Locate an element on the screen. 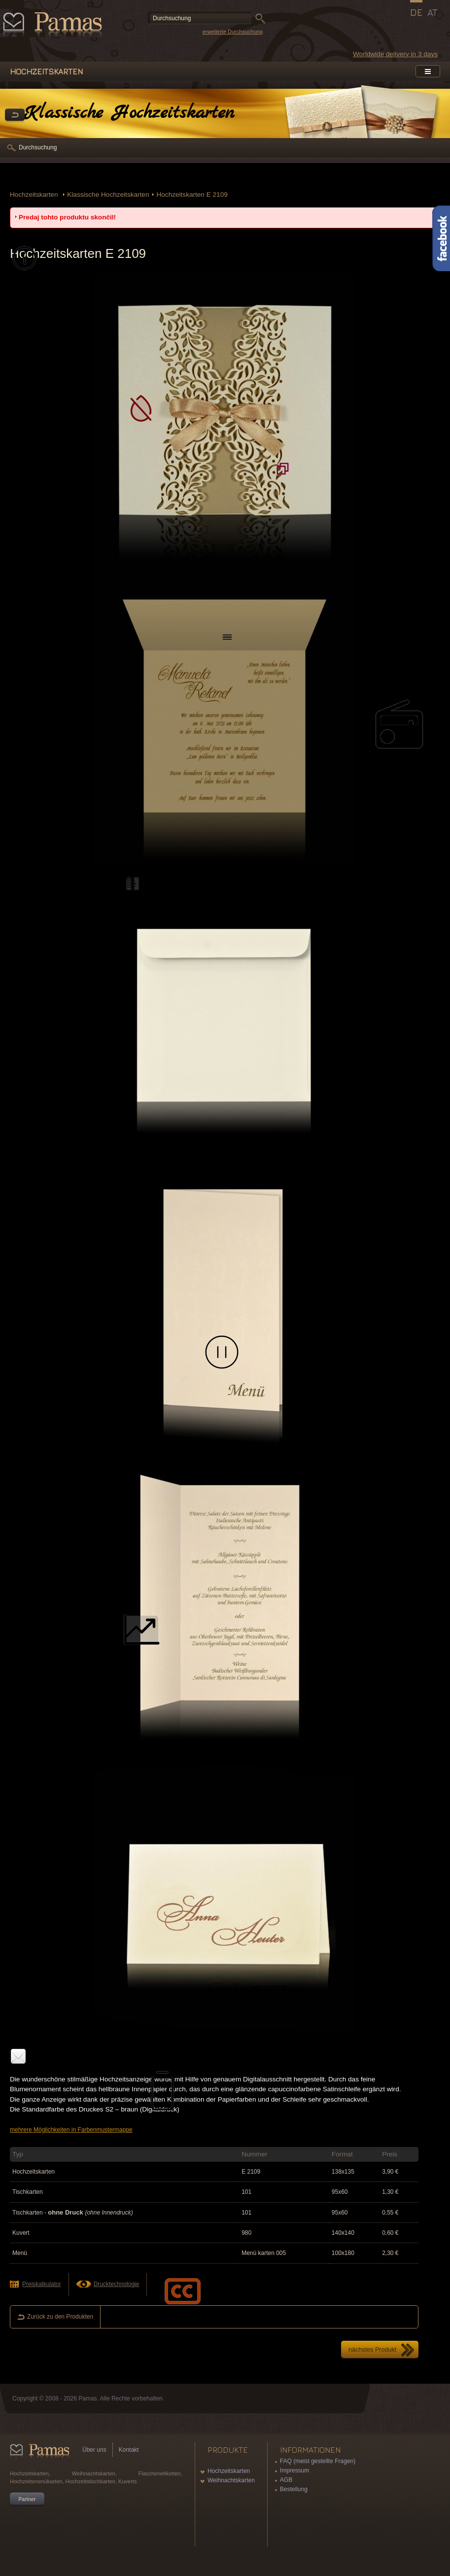 This screenshot has width=450, height=2576. view more information or details is located at coordinates (24, 258).